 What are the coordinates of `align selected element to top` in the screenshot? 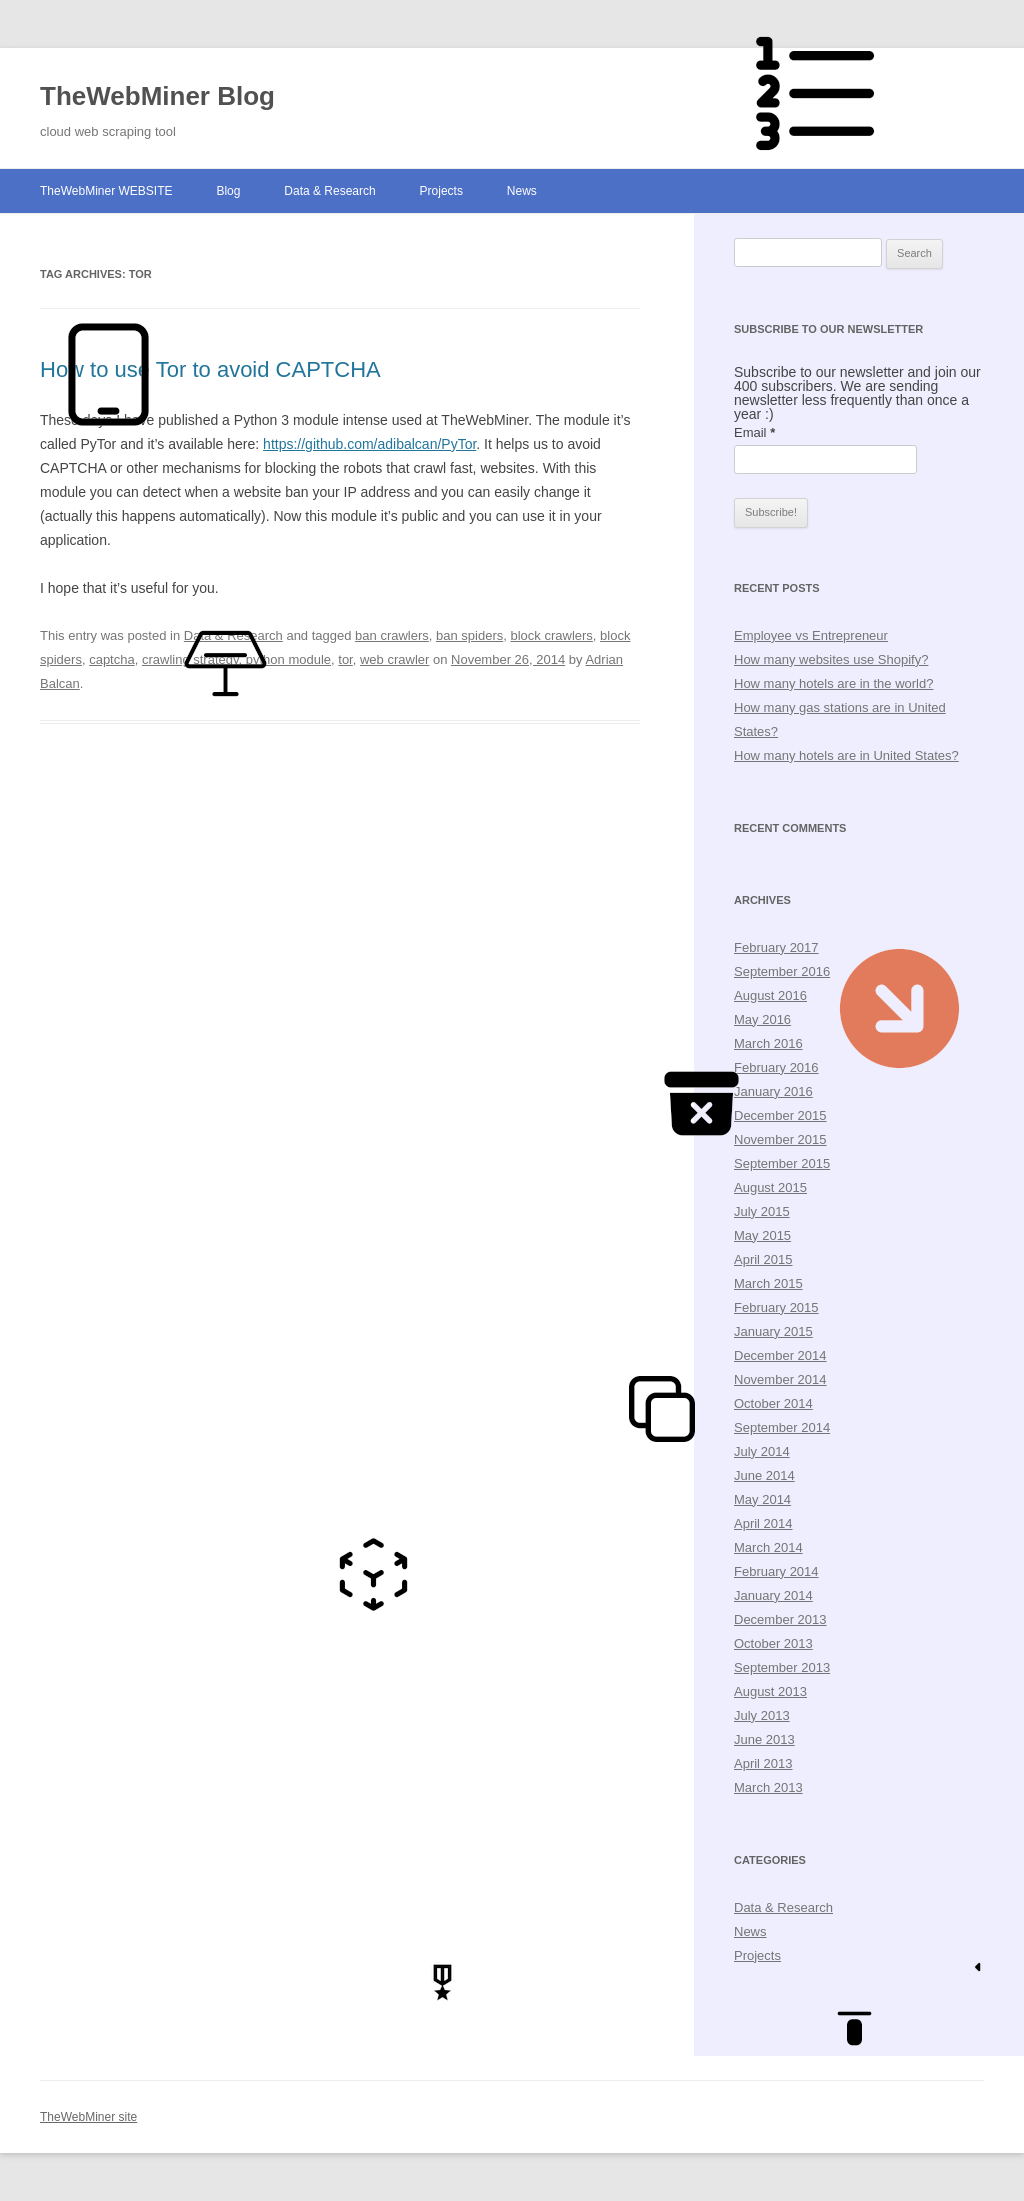 It's located at (854, 2028).